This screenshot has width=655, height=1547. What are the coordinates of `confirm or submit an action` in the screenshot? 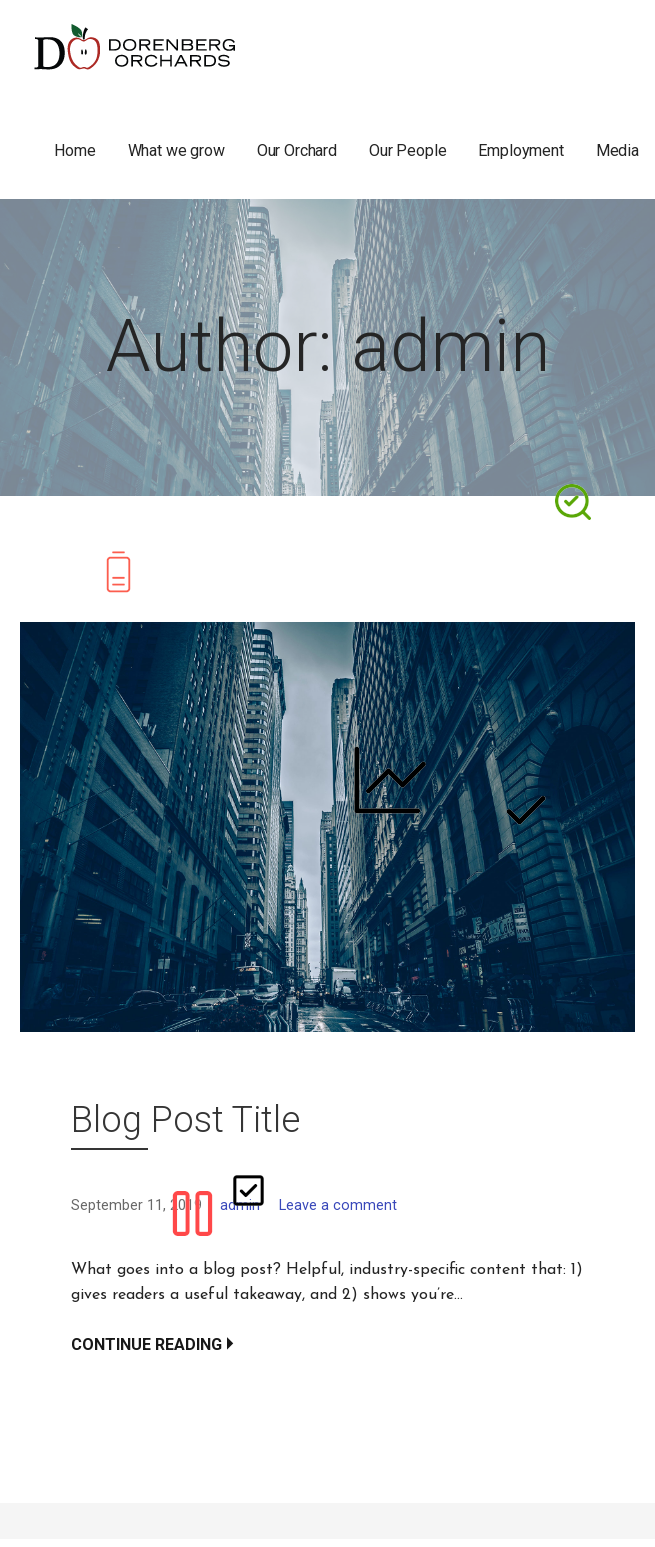 It's located at (526, 809).